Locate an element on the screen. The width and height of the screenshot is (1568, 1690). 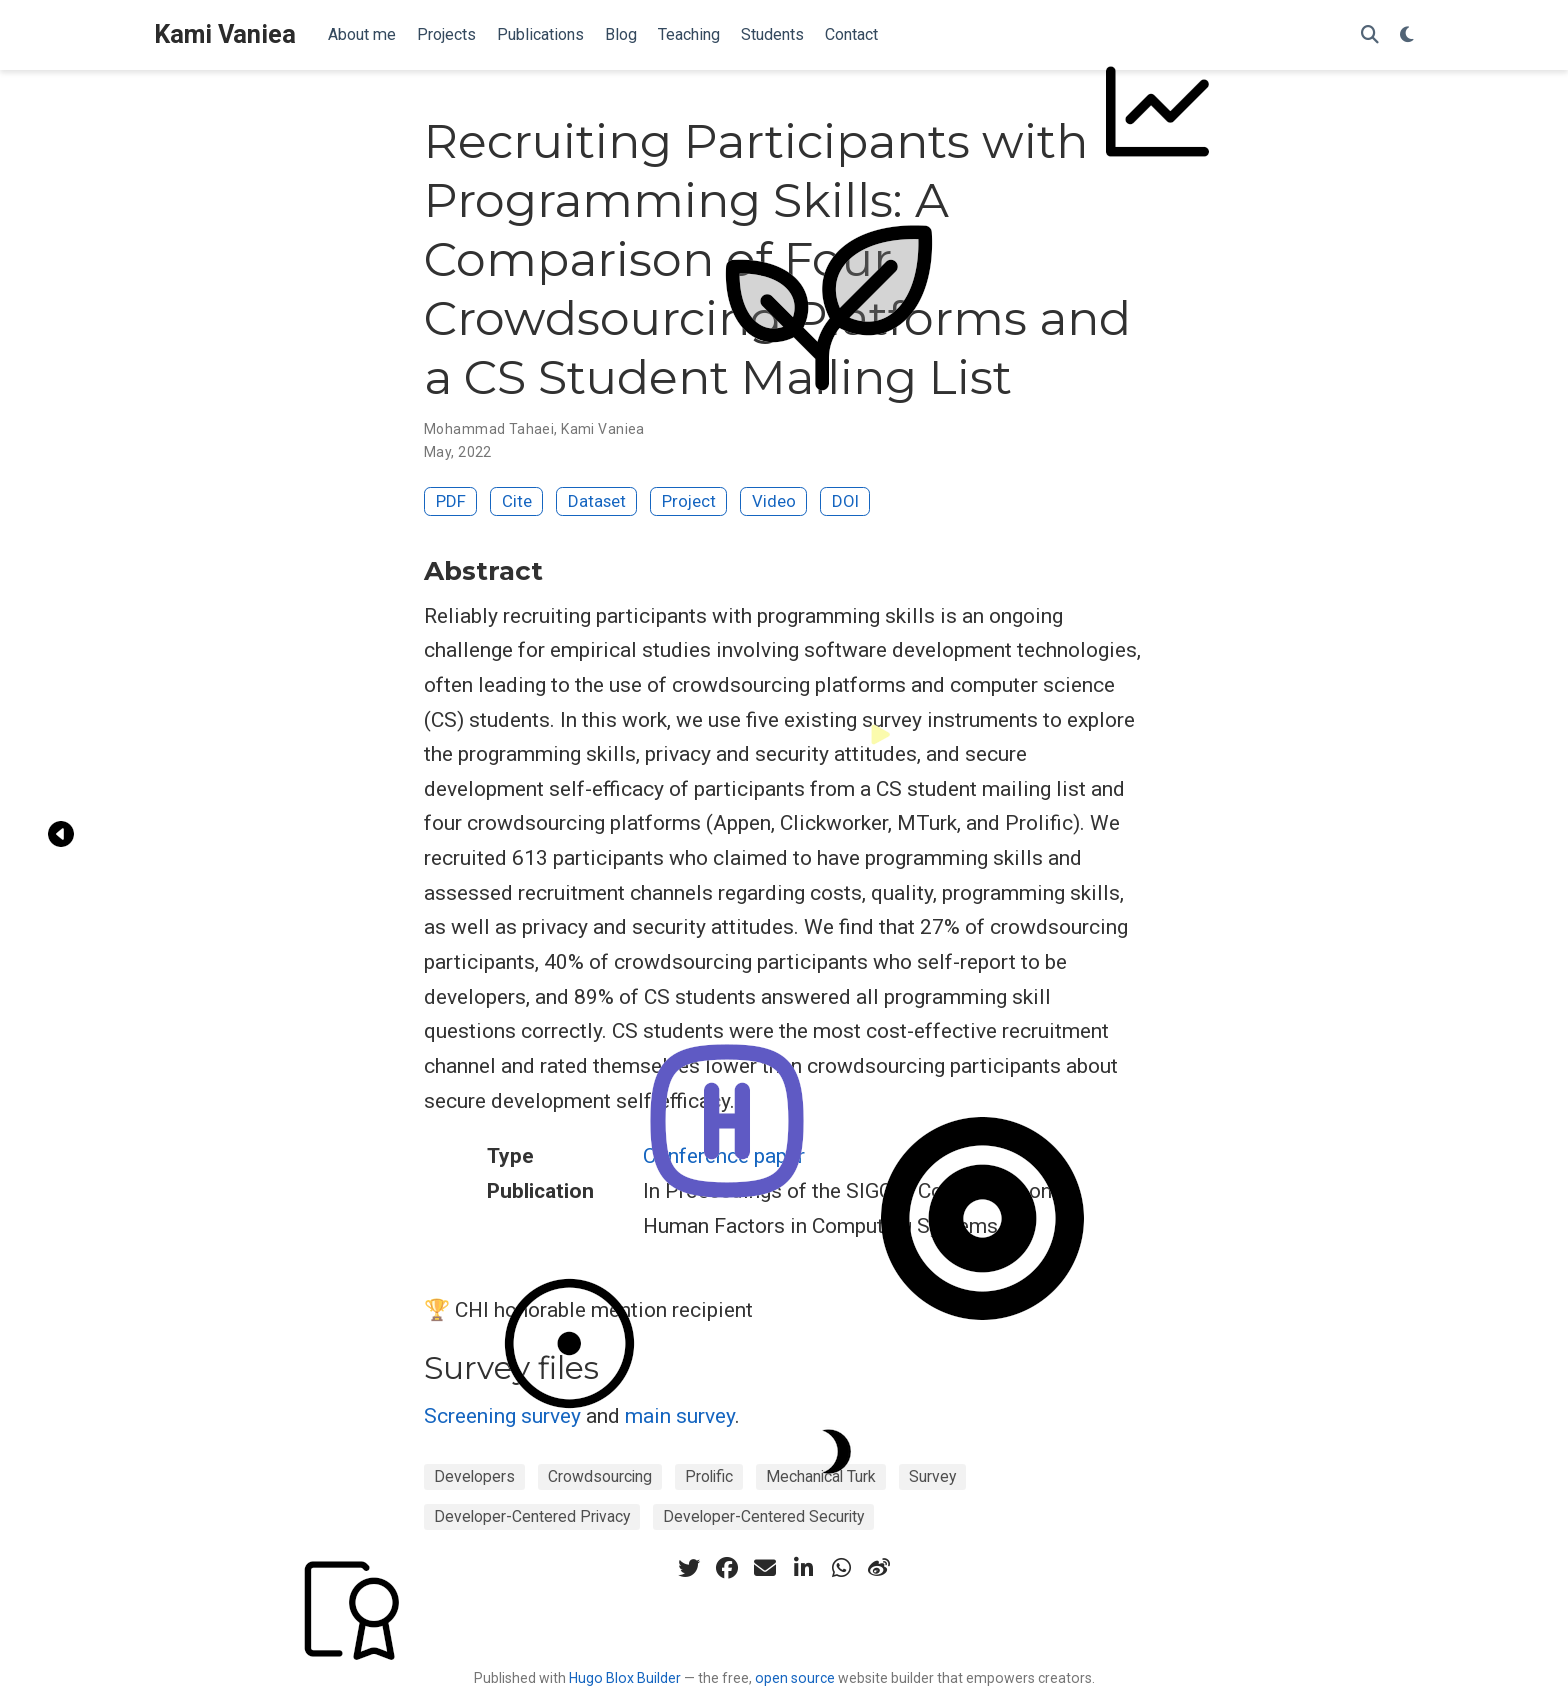
view certified or verified document is located at coordinates (348, 1609).